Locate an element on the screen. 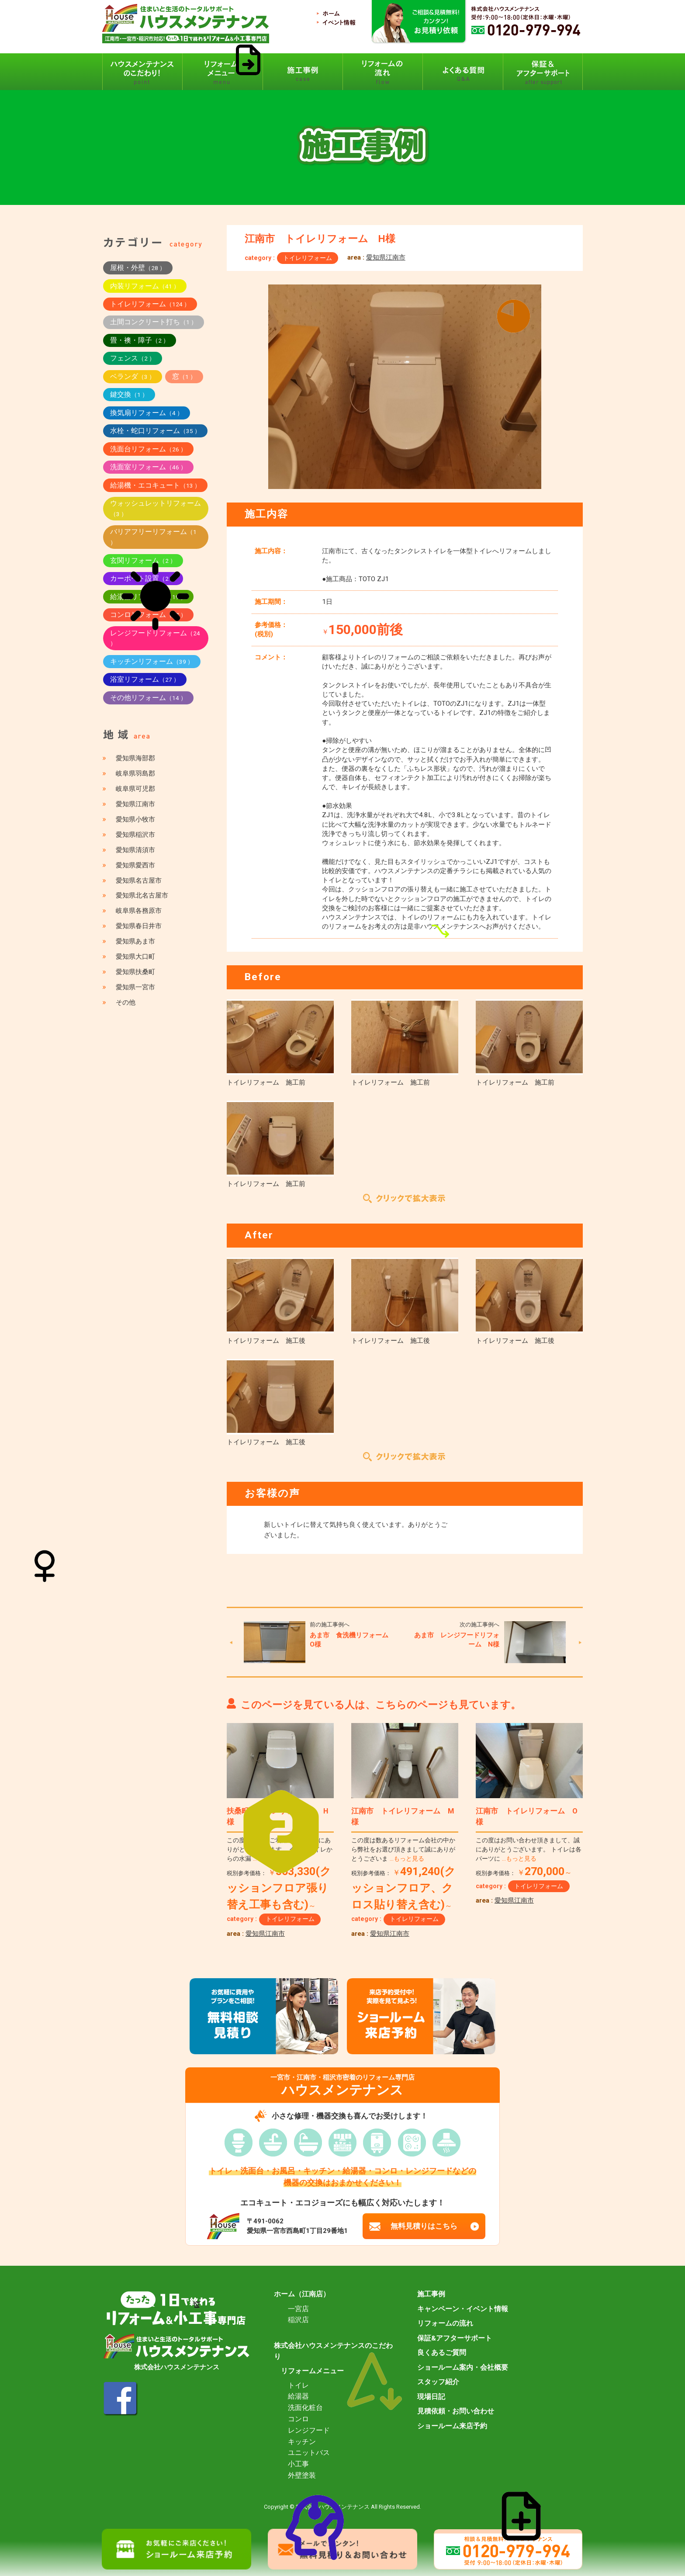 The image size is (685, 2576). switch to light mode is located at coordinates (155, 596).